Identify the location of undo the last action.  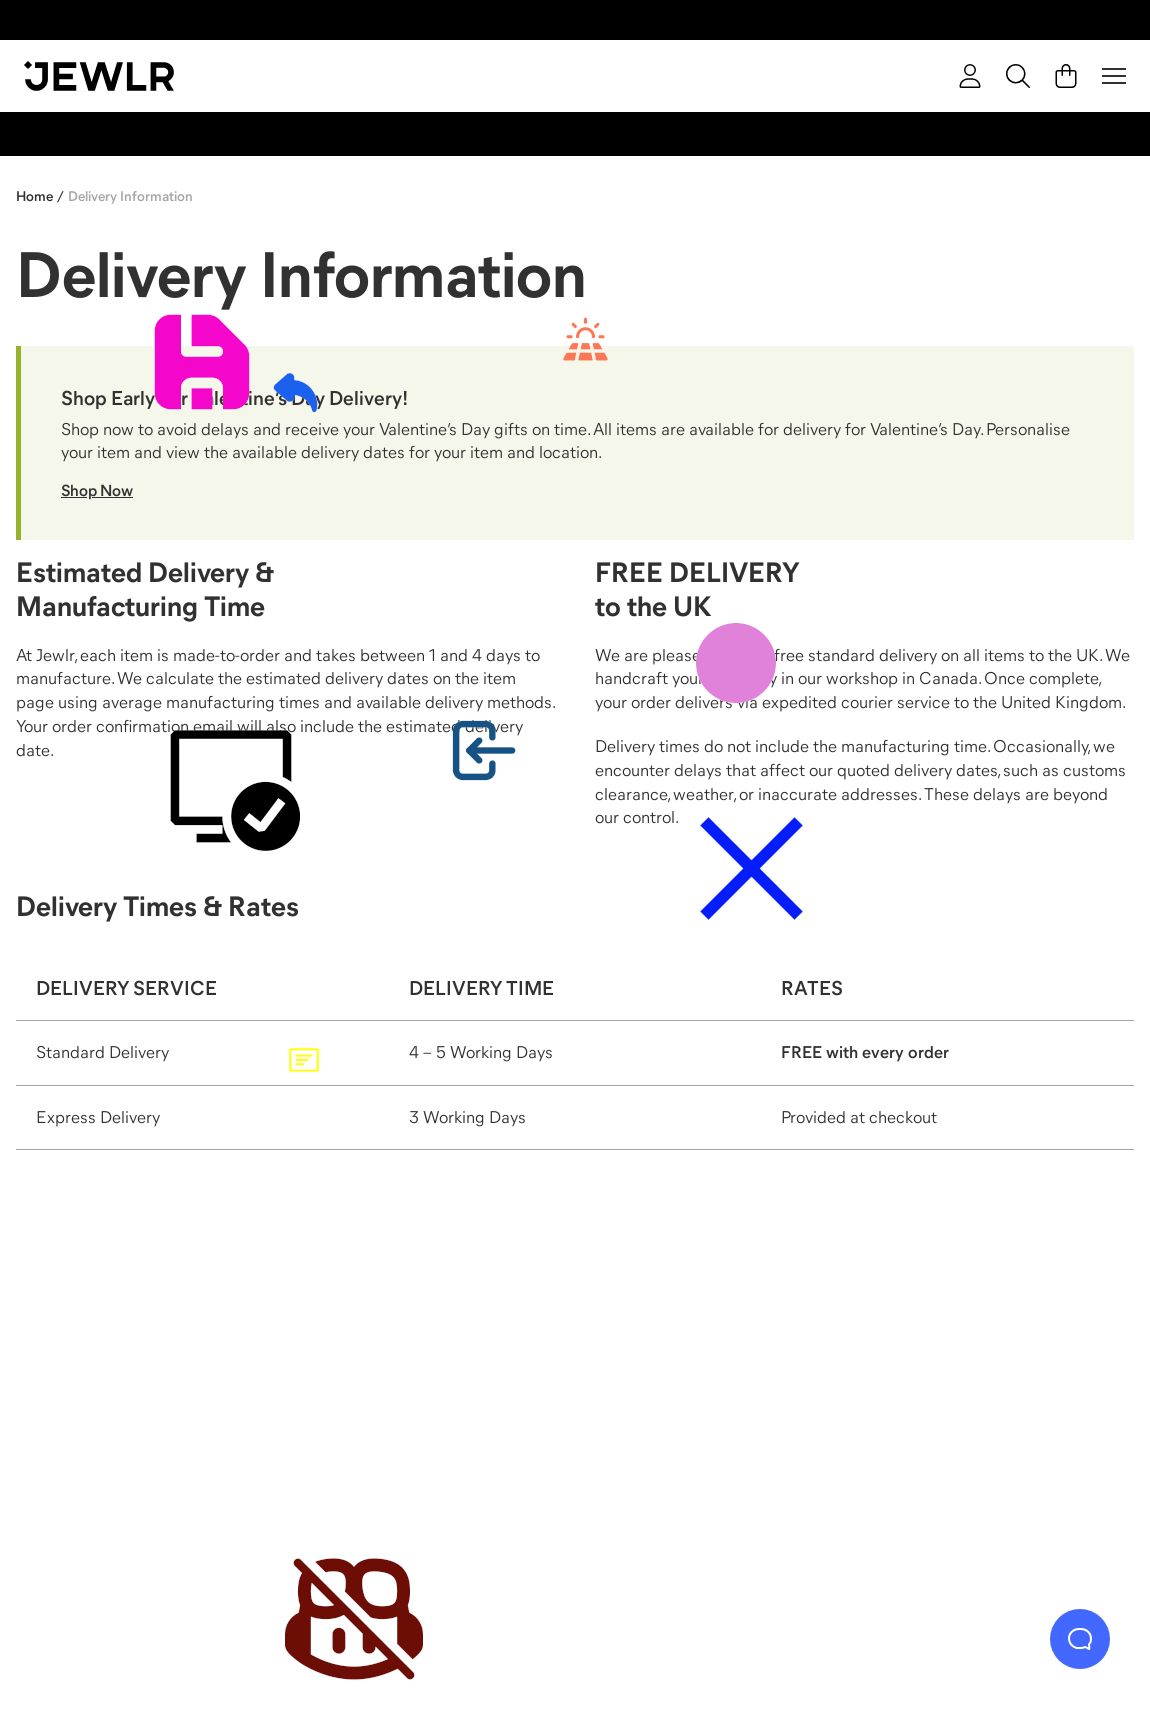
(295, 391).